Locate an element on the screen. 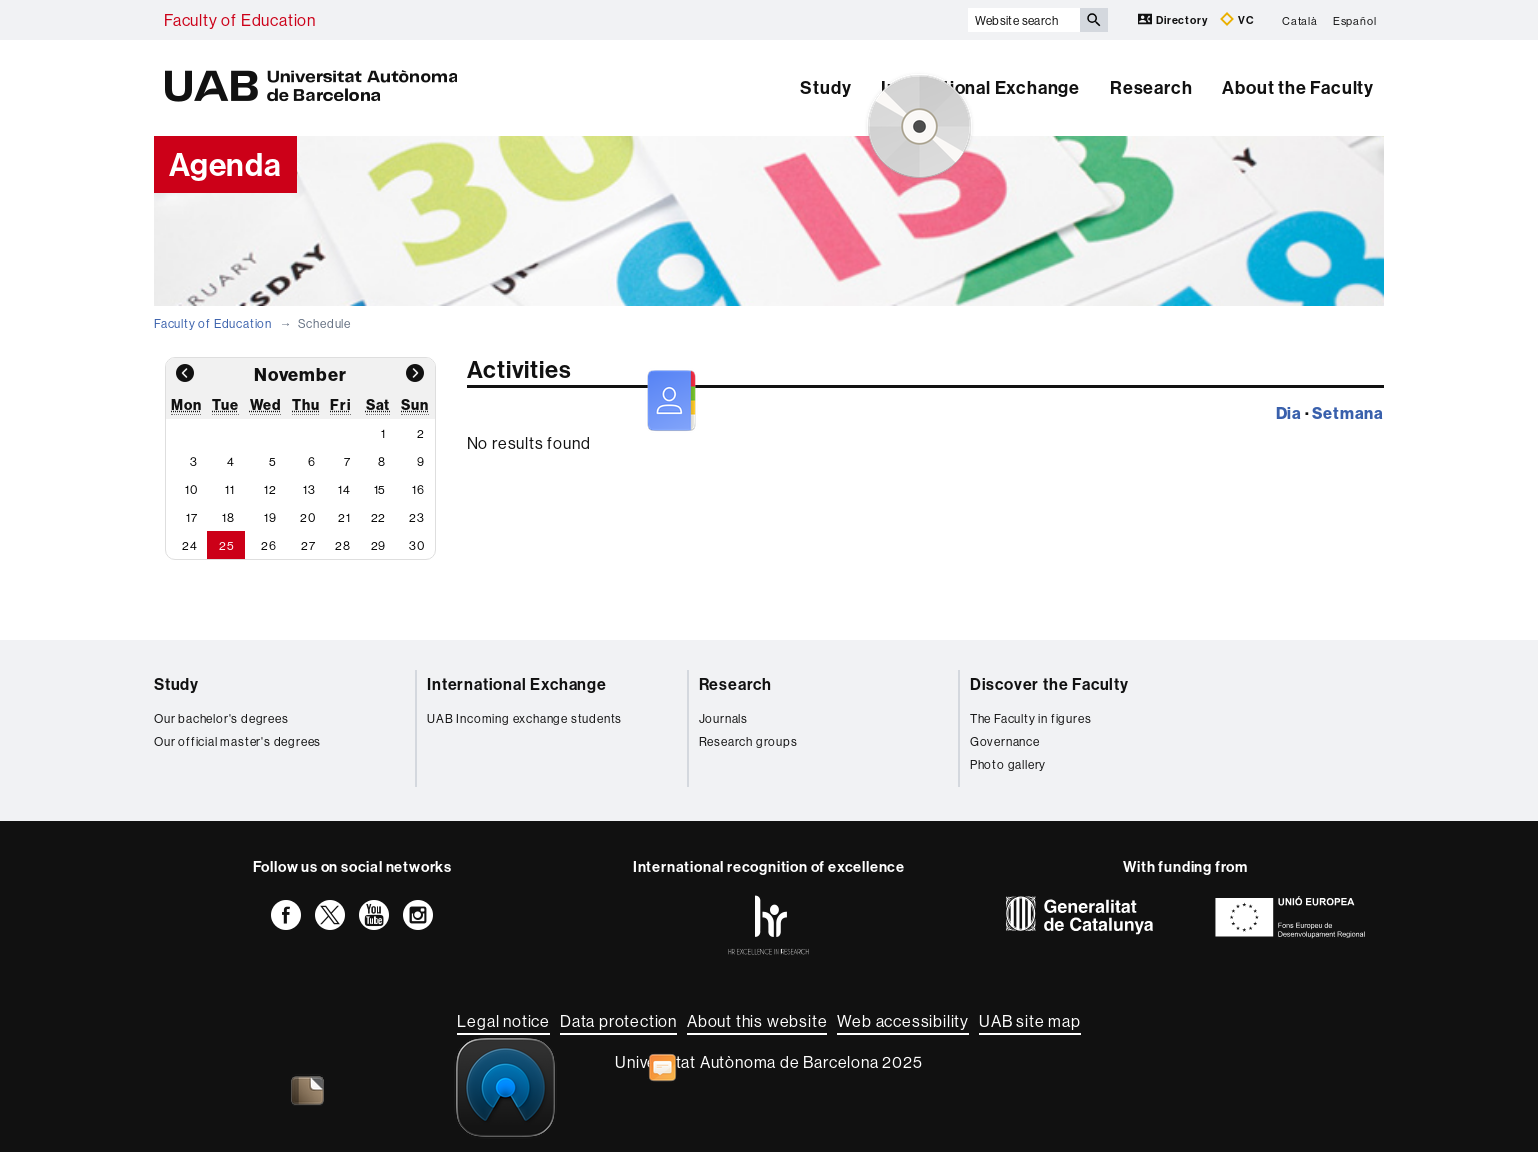 This screenshot has width=1538, height=1152. open airdrop to share files wirelessly is located at coordinates (505, 1087).